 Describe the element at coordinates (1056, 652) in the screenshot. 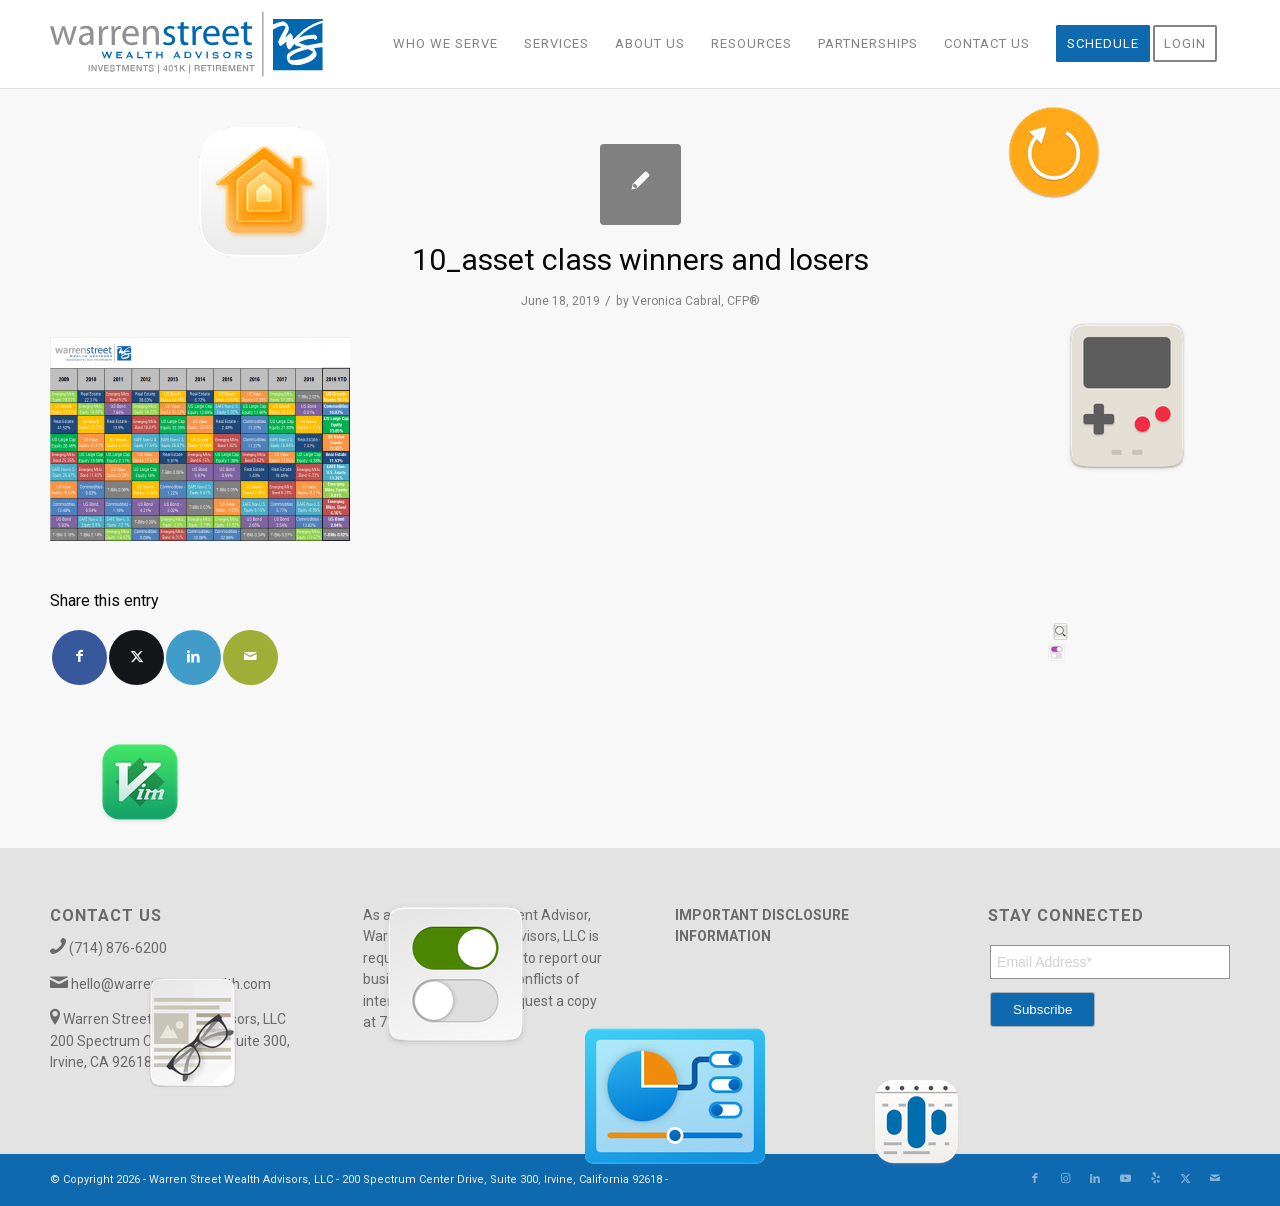

I see `open gnome tweaks application` at that location.